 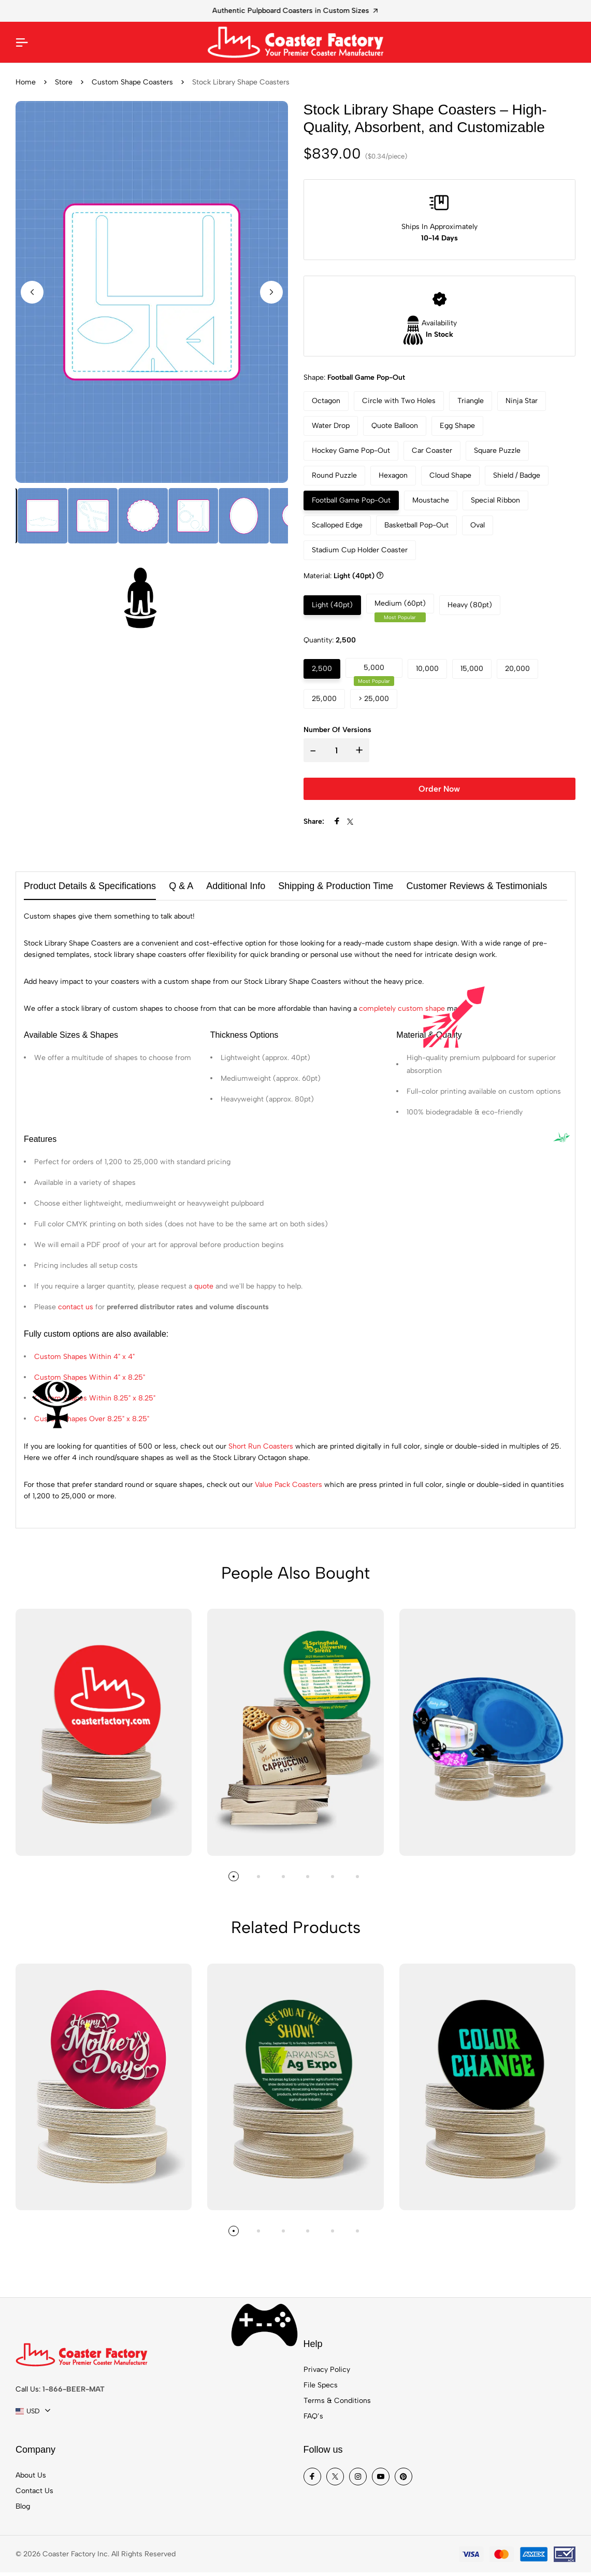 What do you see at coordinates (58, 1403) in the screenshot?
I see `view templar or crusader faction details` at bounding box center [58, 1403].